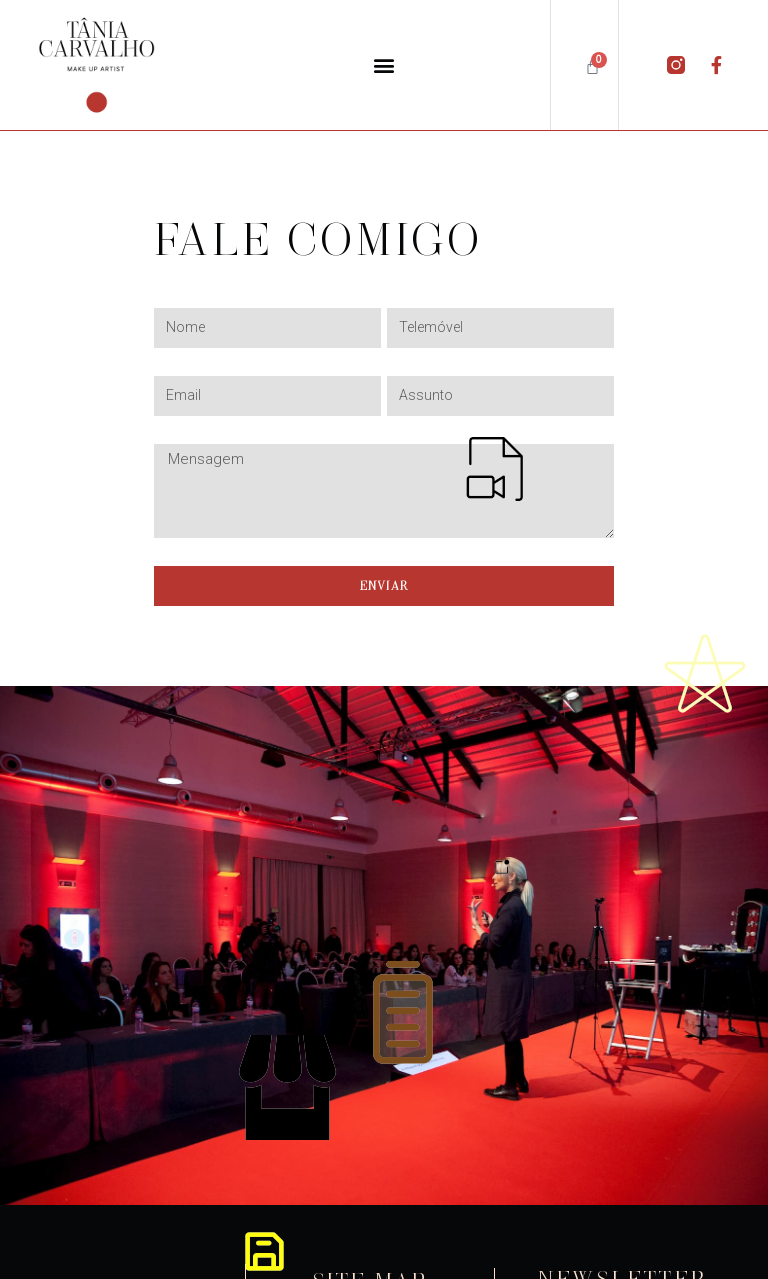 The image size is (768, 1279). Describe the element at coordinates (287, 1087) in the screenshot. I see `open the store or shop` at that location.